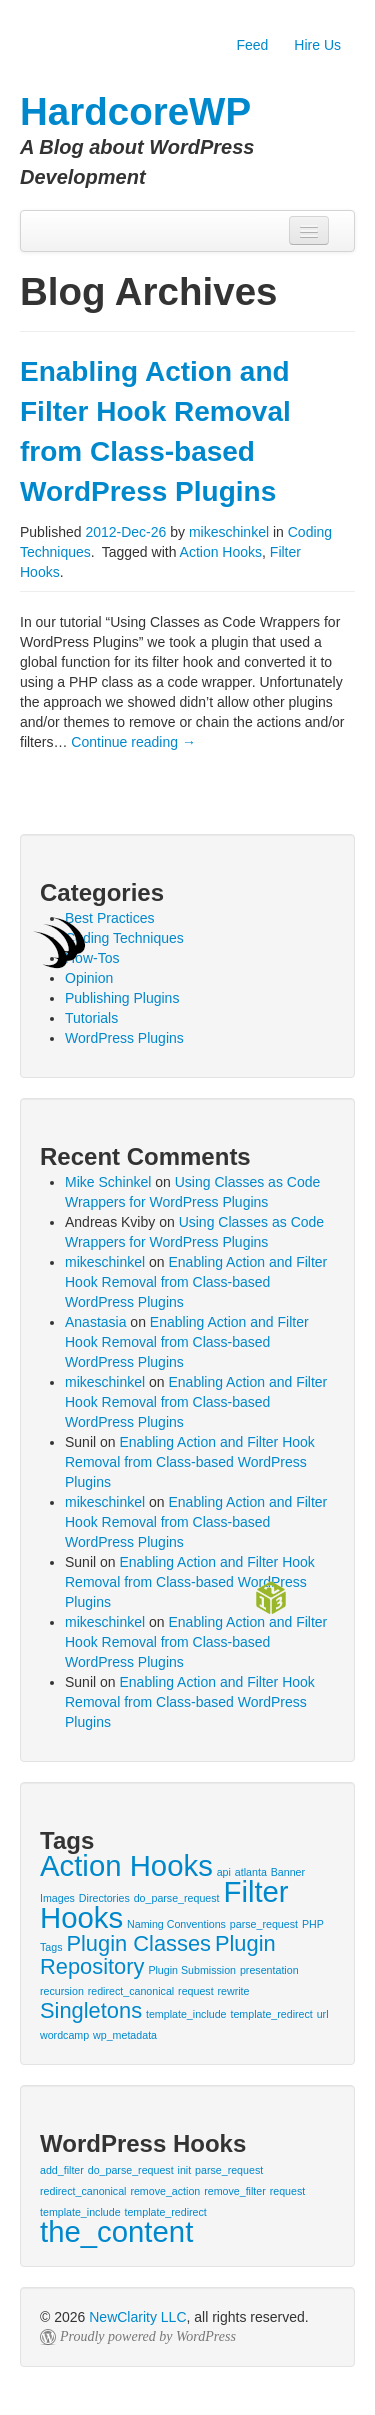 The height and width of the screenshot is (2415, 375). Describe the element at coordinates (59, 943) in the screenshot. I see `attack or slash action in a game` at that location.